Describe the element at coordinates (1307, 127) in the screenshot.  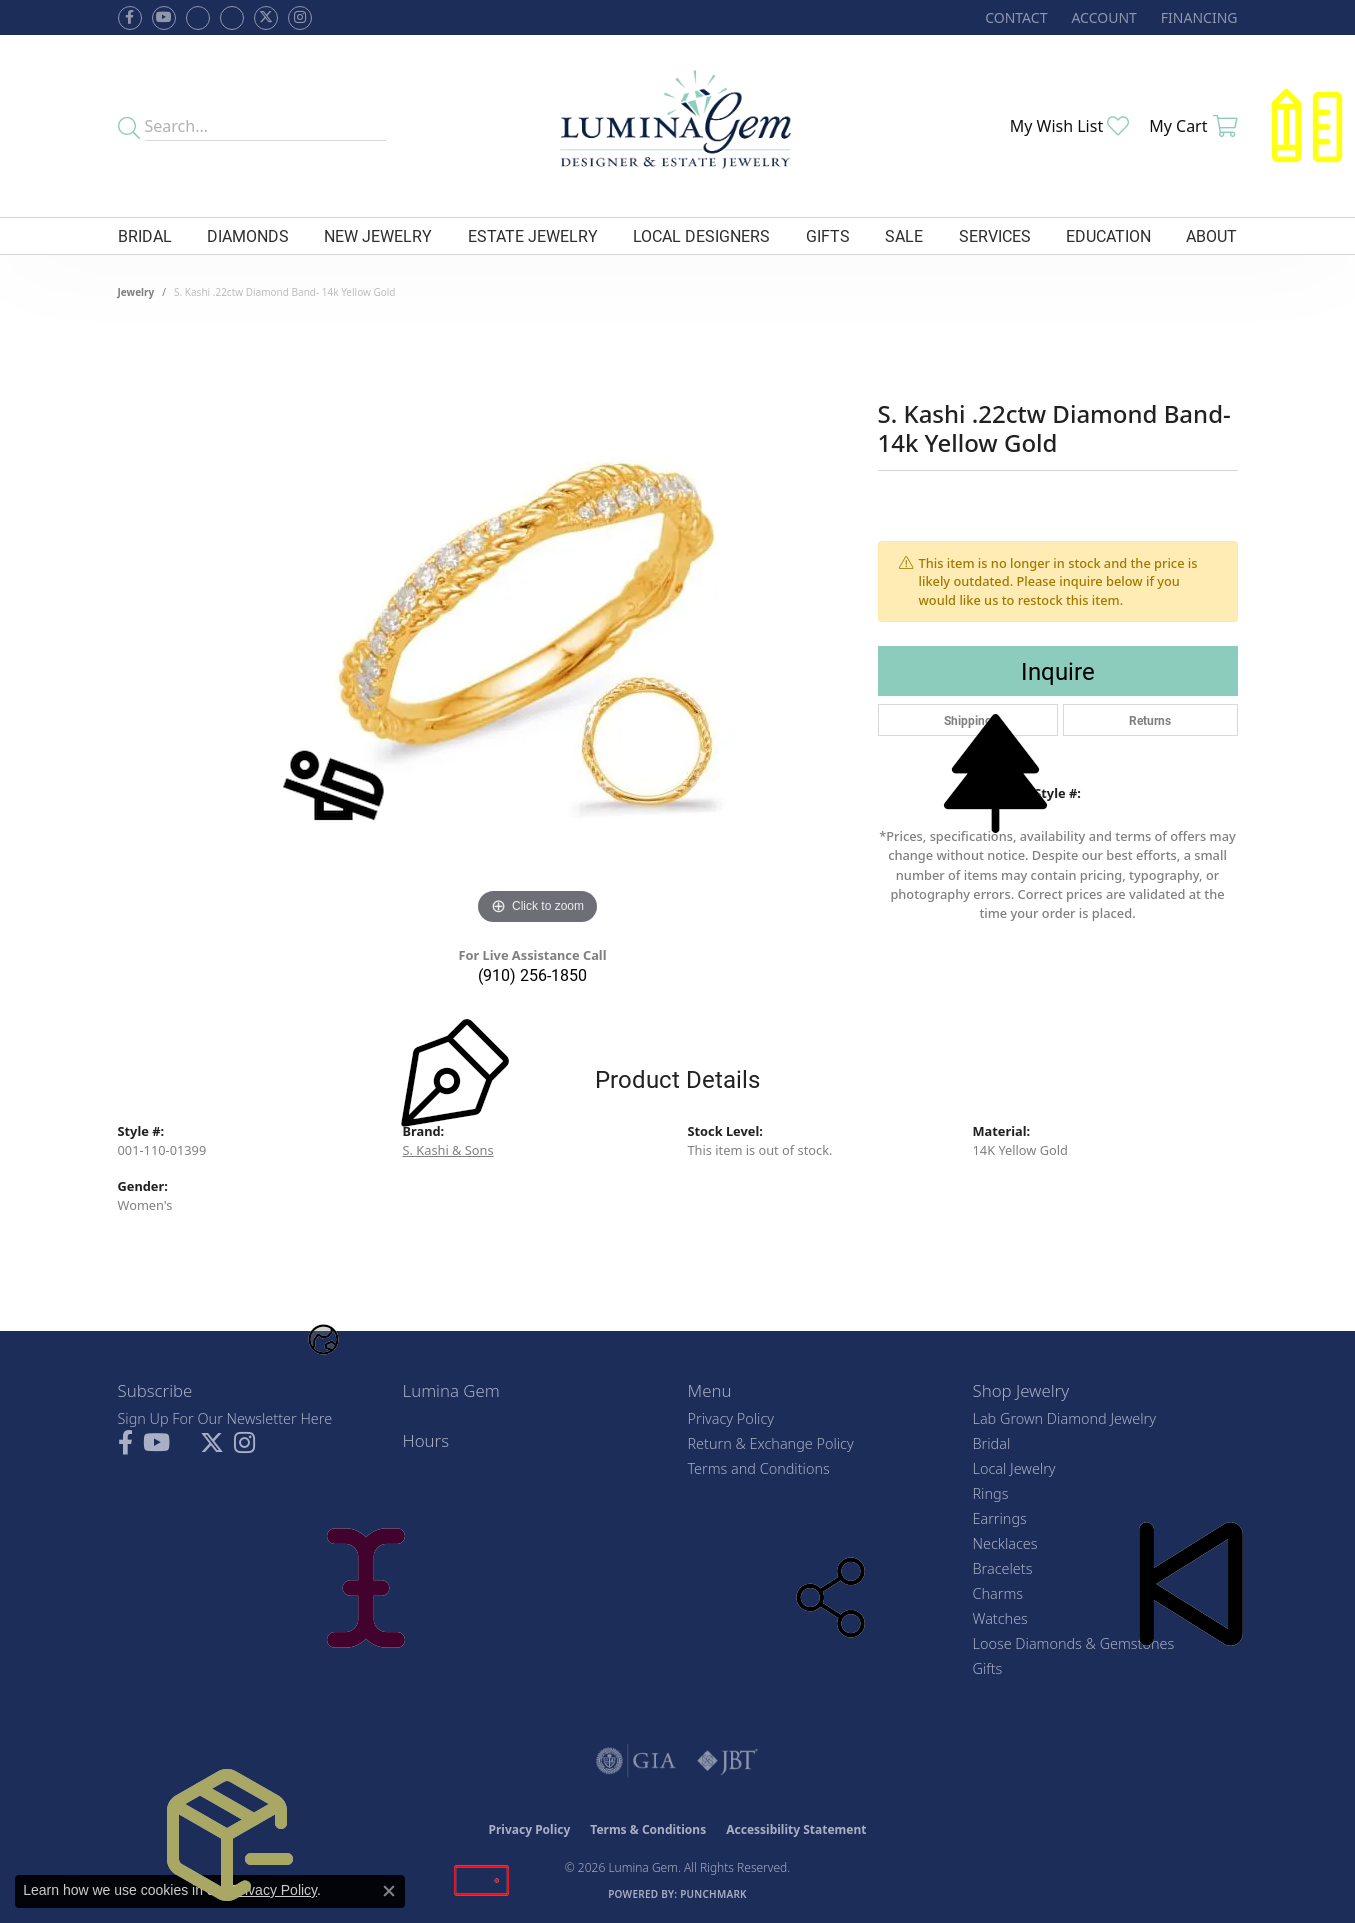
I see `access design or editing tools` at that location.